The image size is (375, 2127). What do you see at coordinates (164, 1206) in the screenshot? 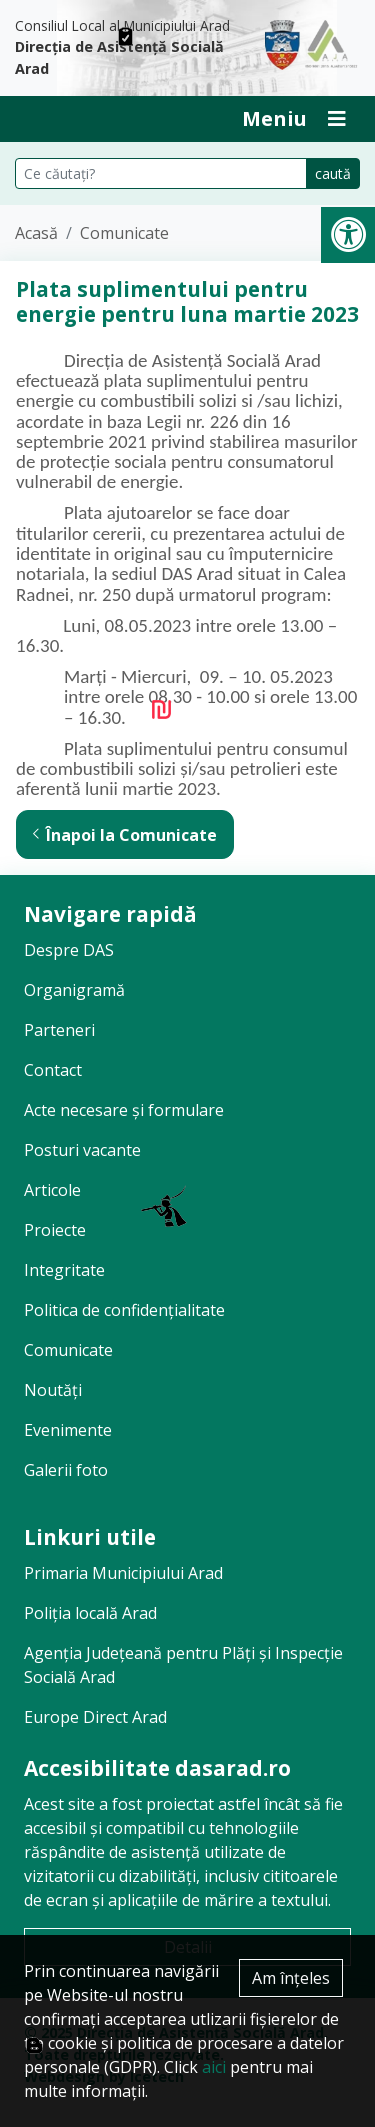
I see `pied piper logo` at bounding box center [164, 1206].